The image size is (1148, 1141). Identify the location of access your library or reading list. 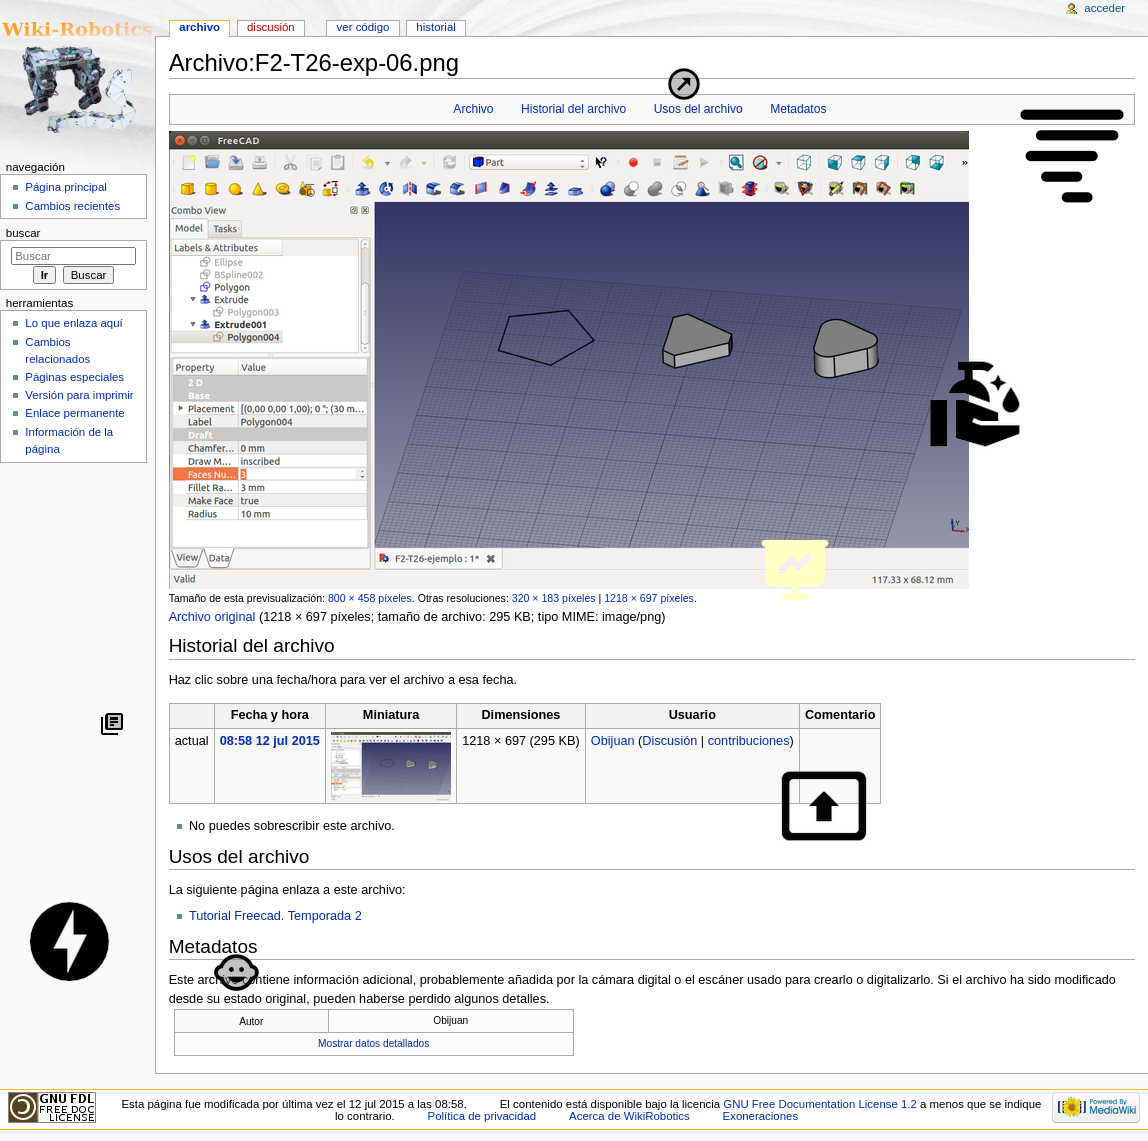
(112, 724).